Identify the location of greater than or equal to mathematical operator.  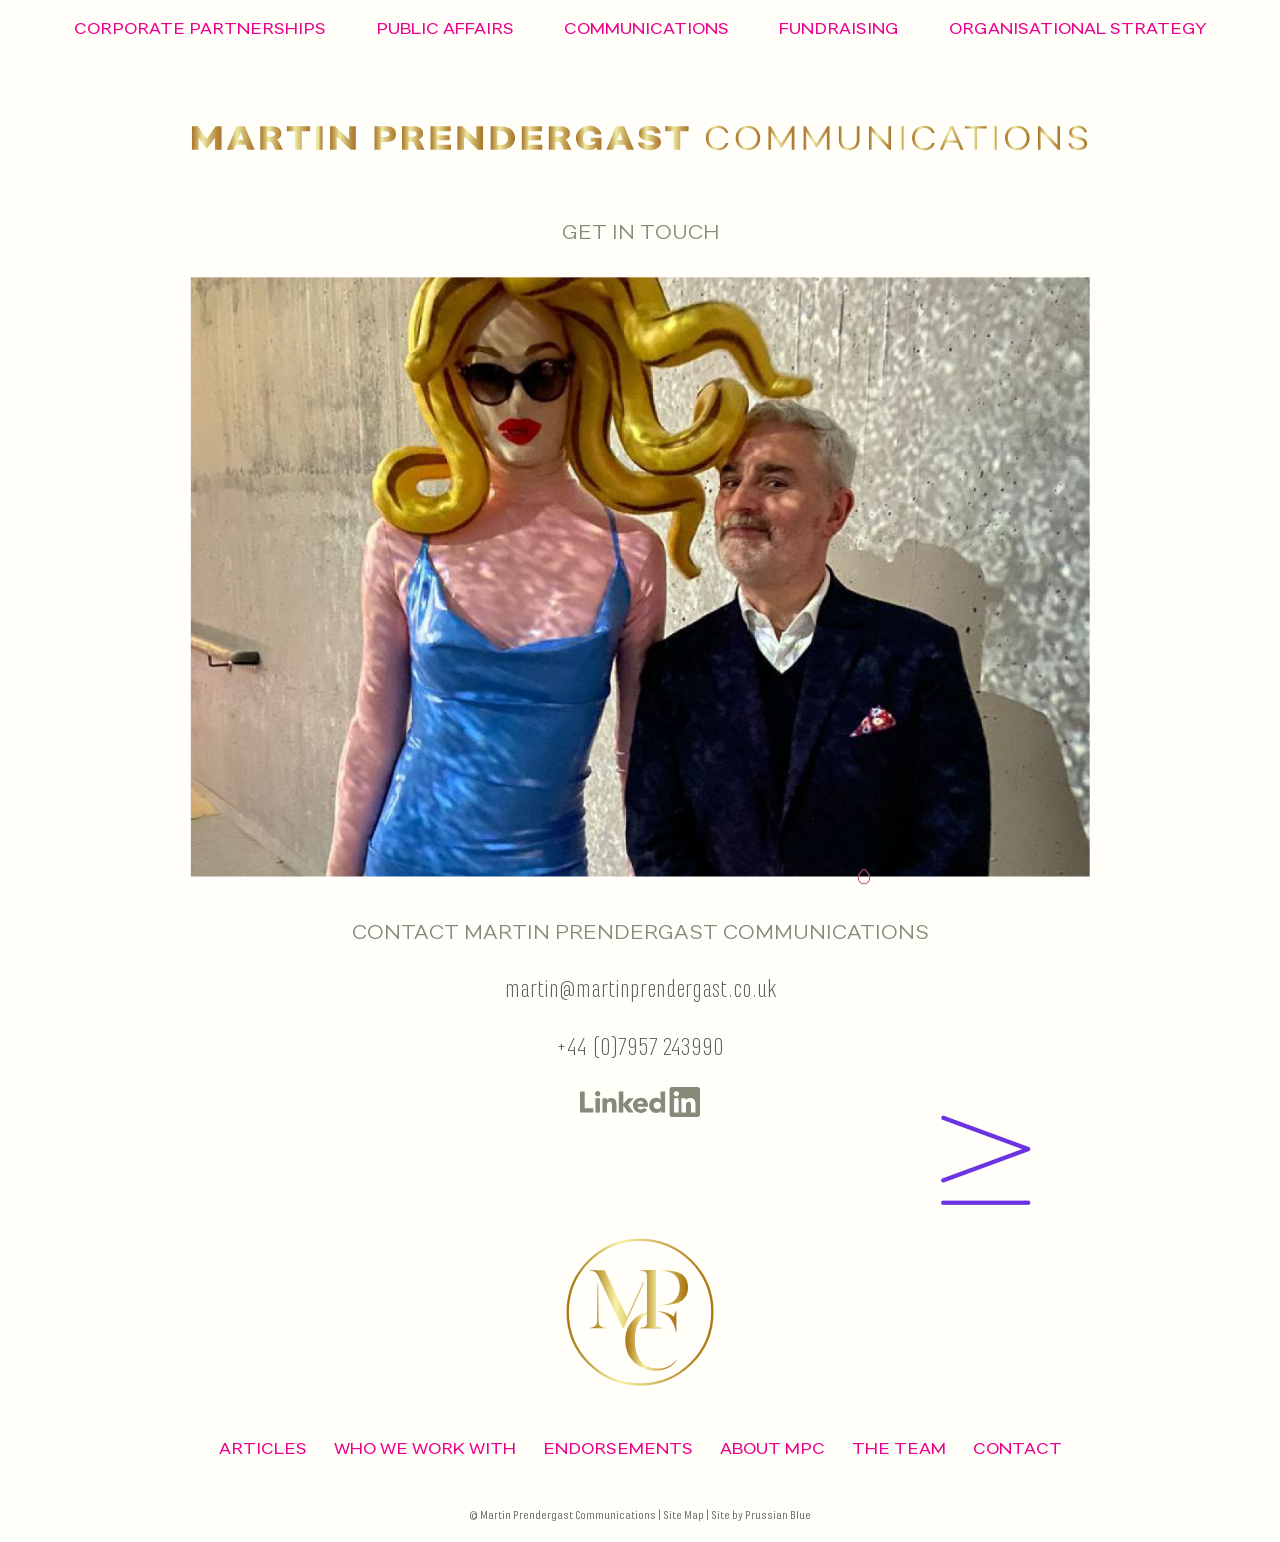
(983, 1162).